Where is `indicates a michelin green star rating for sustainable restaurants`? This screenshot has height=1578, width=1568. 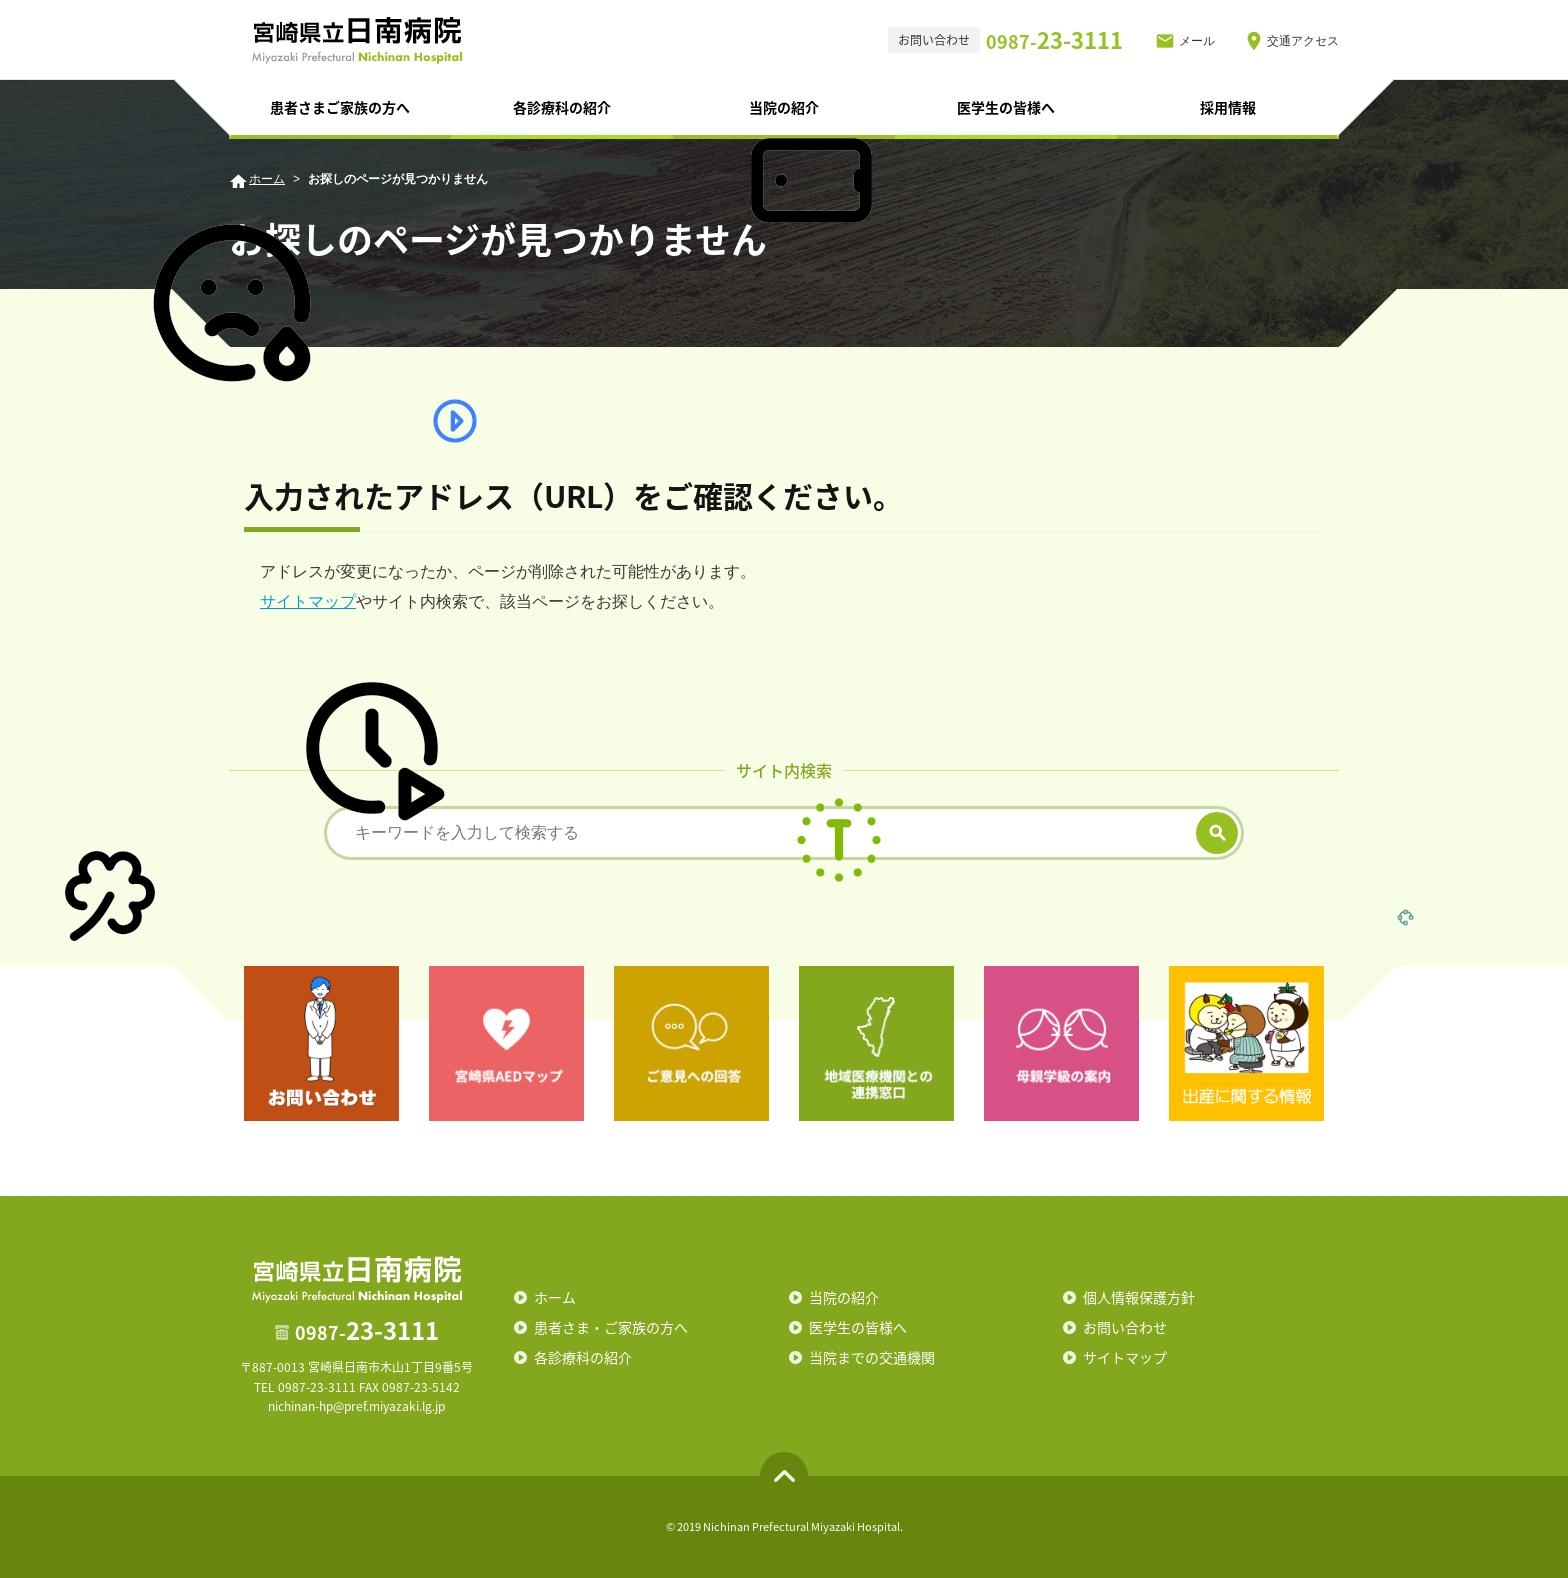 indicates a michelin green star rating for sustainable restaurants is located at coordinates (110, 896).